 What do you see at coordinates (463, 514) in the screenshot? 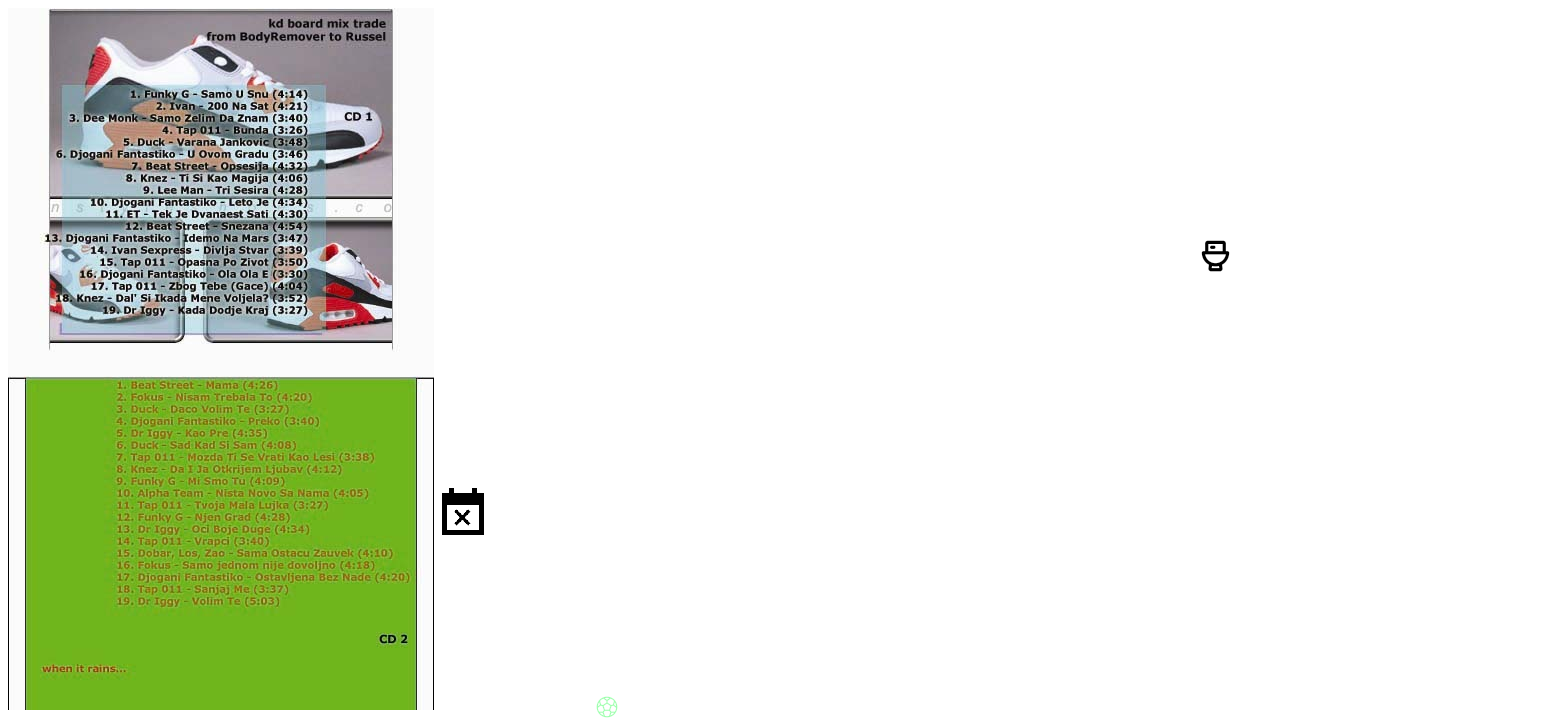
I see `indicates a cancelled or unavailable event` at bounding box center [463, 514].